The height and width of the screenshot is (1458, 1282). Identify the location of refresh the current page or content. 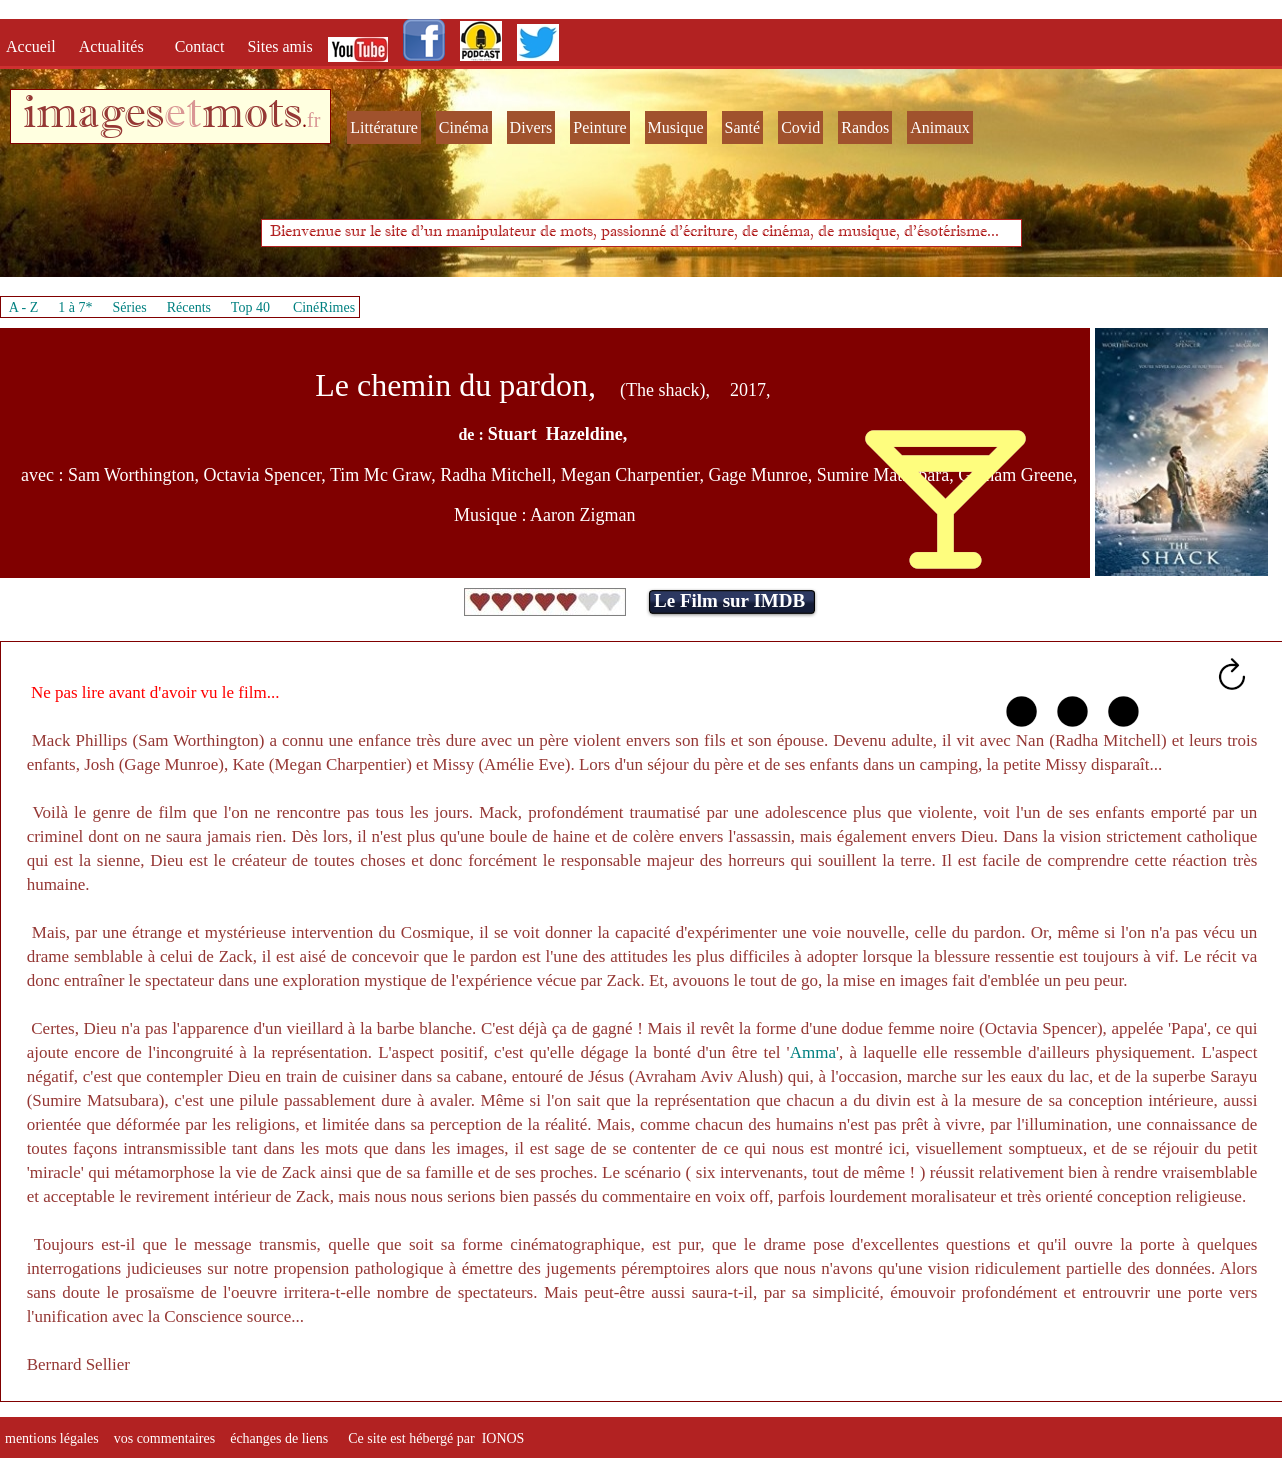
(1232, 674).